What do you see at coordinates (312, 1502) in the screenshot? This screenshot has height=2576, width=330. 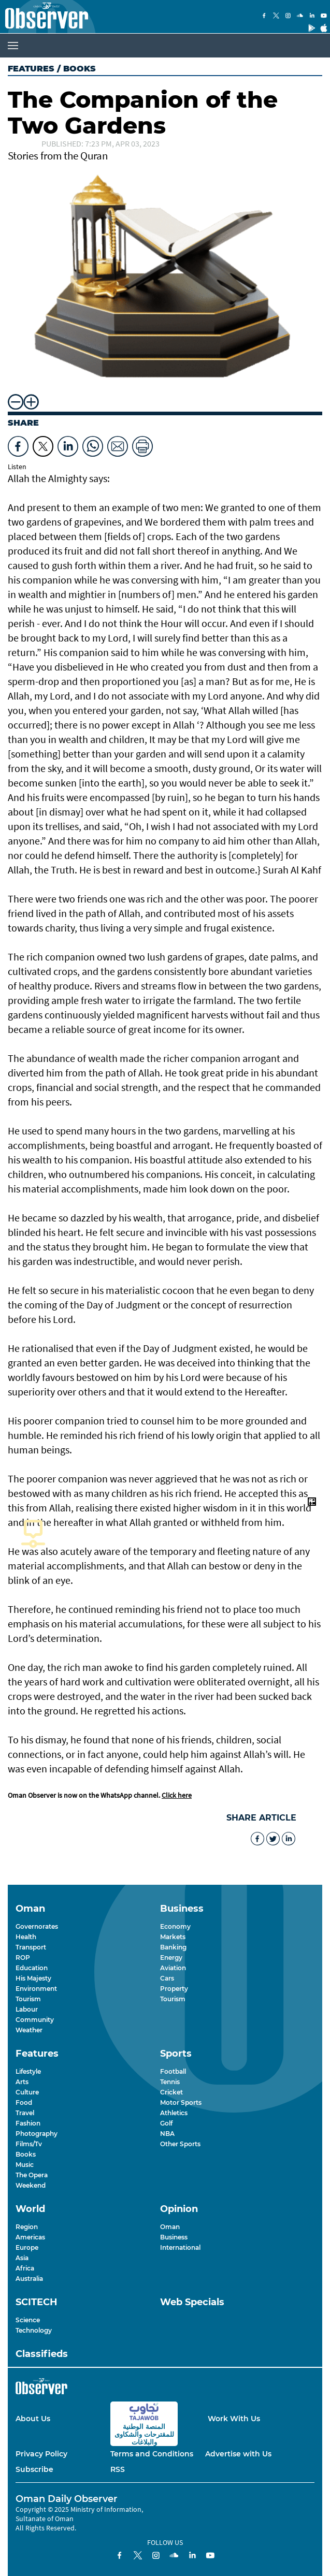 I see `open calculator` at bounding box center [312, 1502].